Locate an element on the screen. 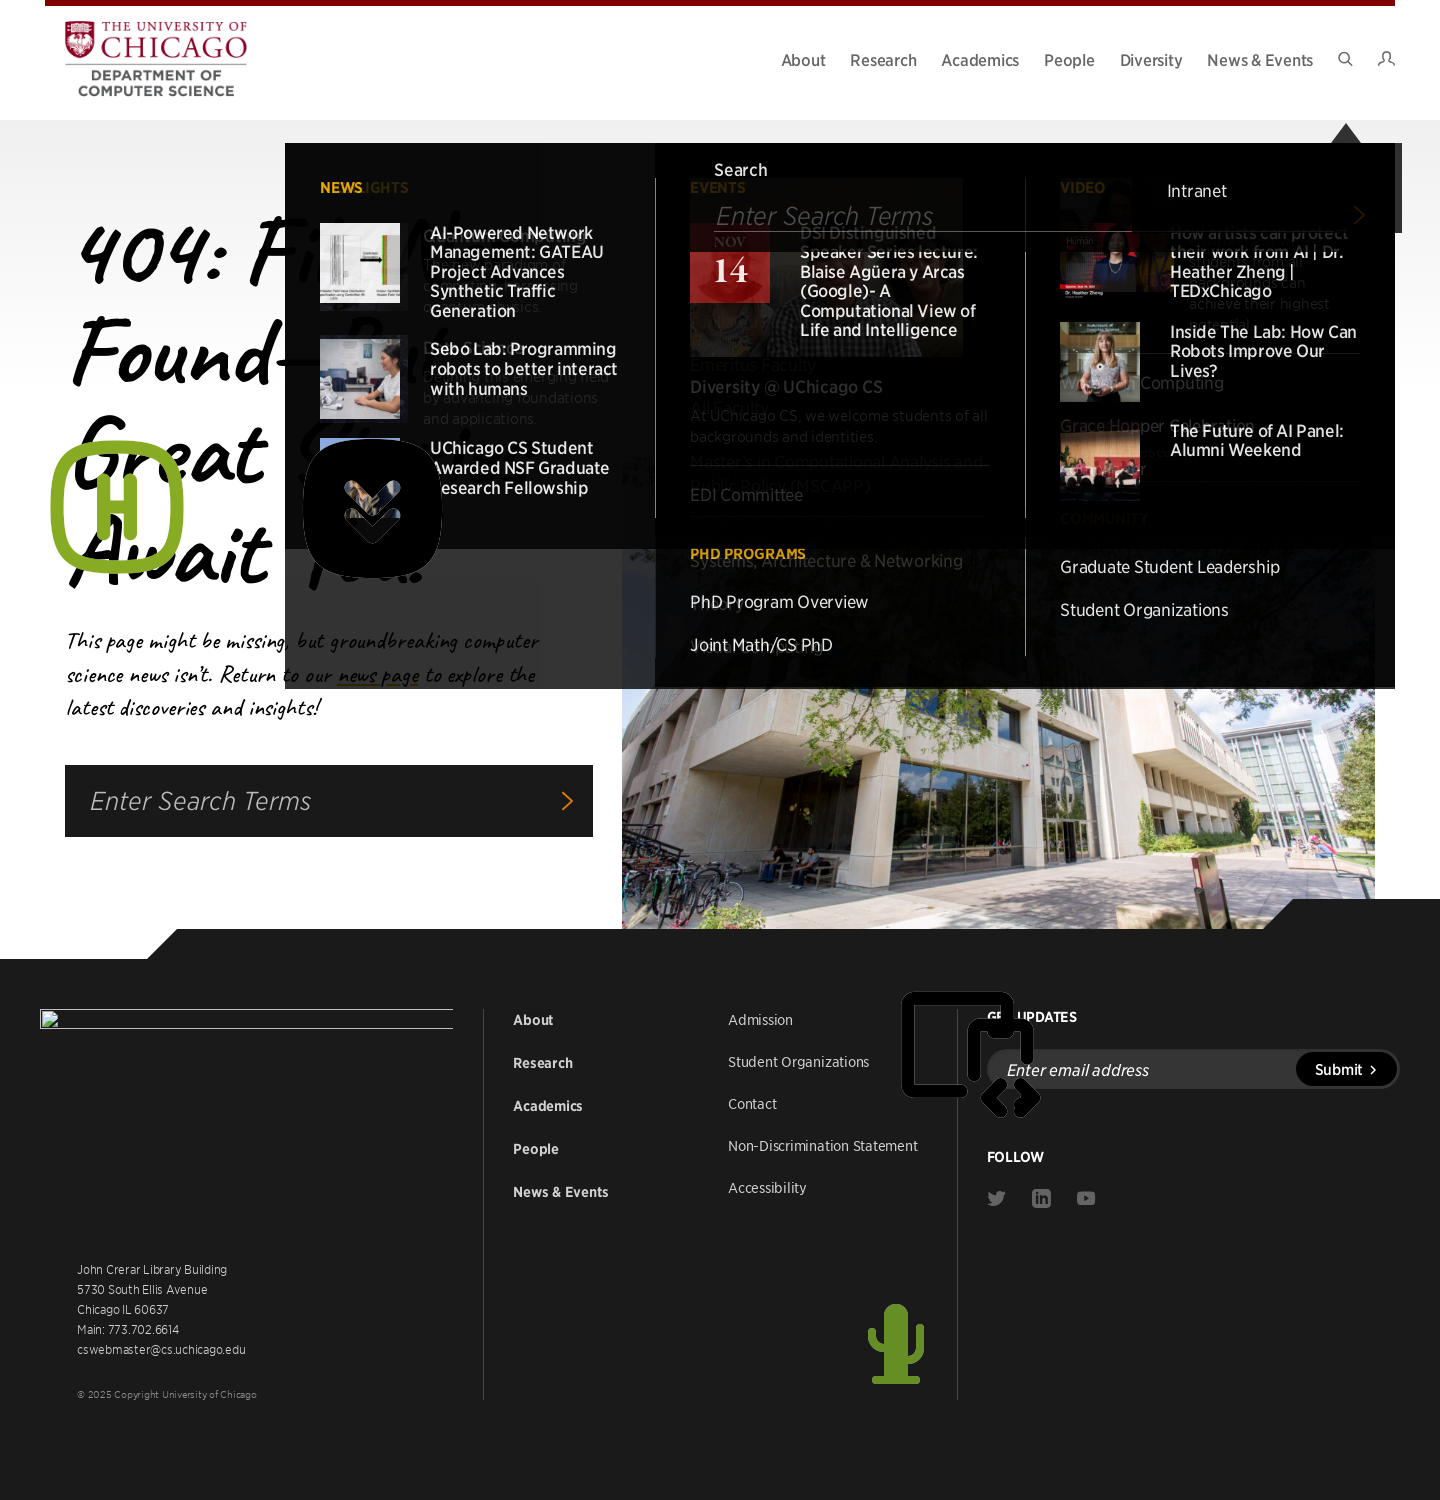 The image size is (1440, 1500). access hospital or medical services is located at coordinates (117, 507).